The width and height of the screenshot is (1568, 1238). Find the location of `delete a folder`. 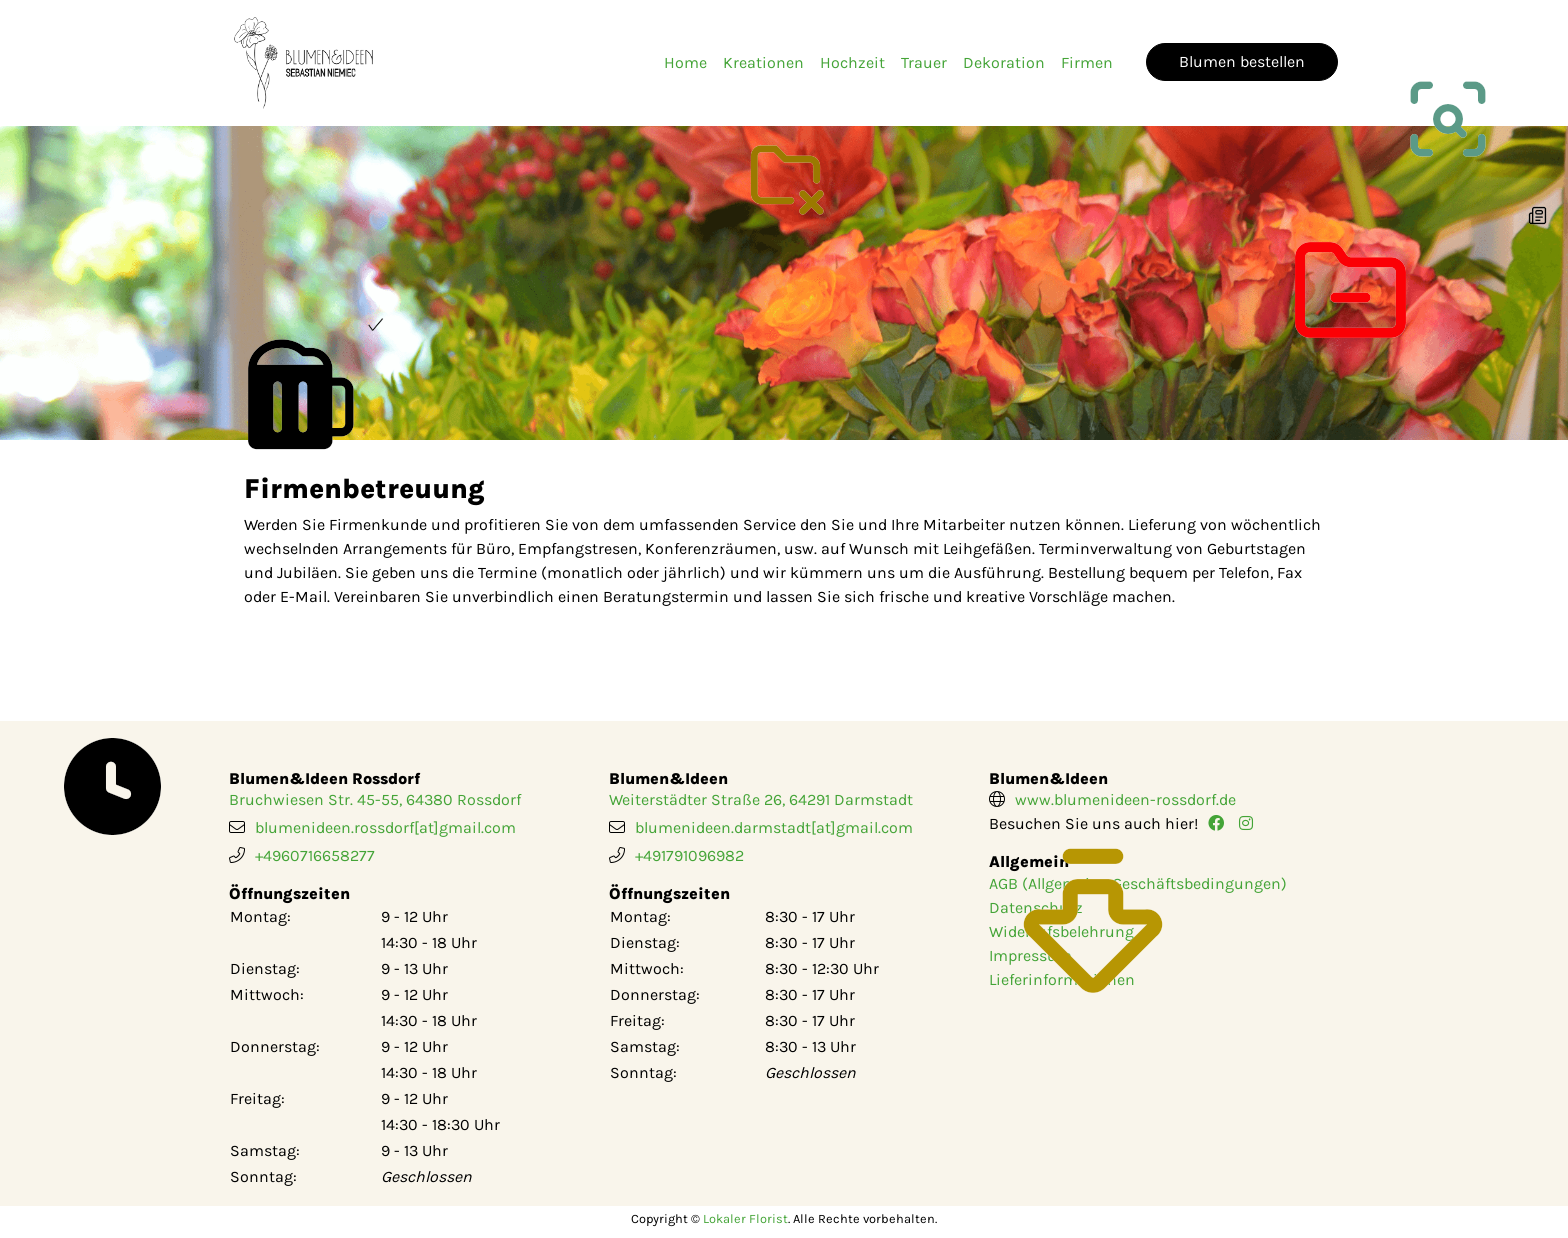

delete a folder is located at coordinates (785, 176).